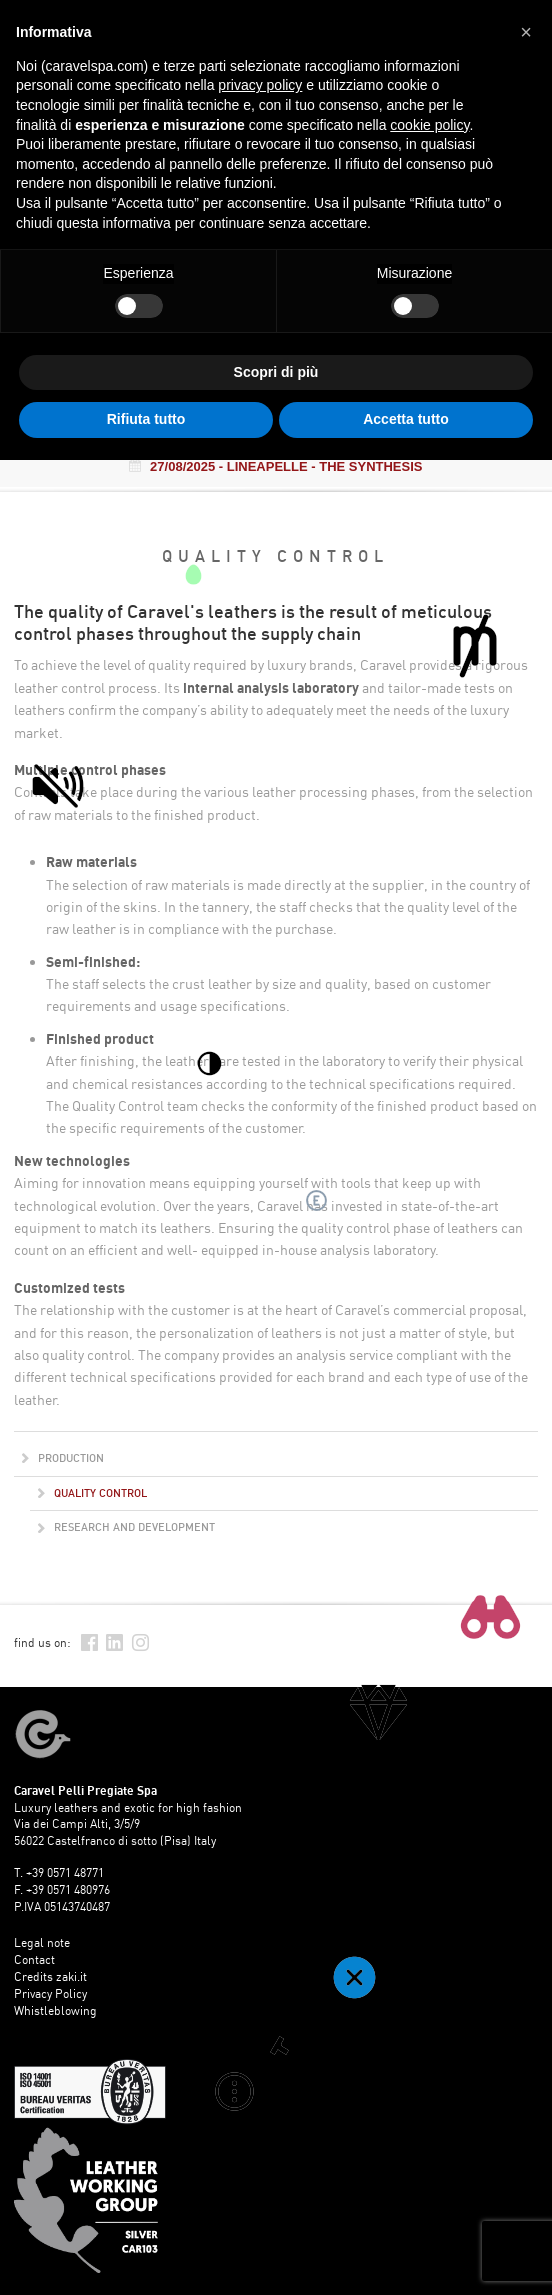 Image resolution: width=552 pixels, height=2295 pixels. What do you see at coordinates (279, 2045) in the screenshot?
I see `trapeze app or service branding` at bounding box center [279, 2045].